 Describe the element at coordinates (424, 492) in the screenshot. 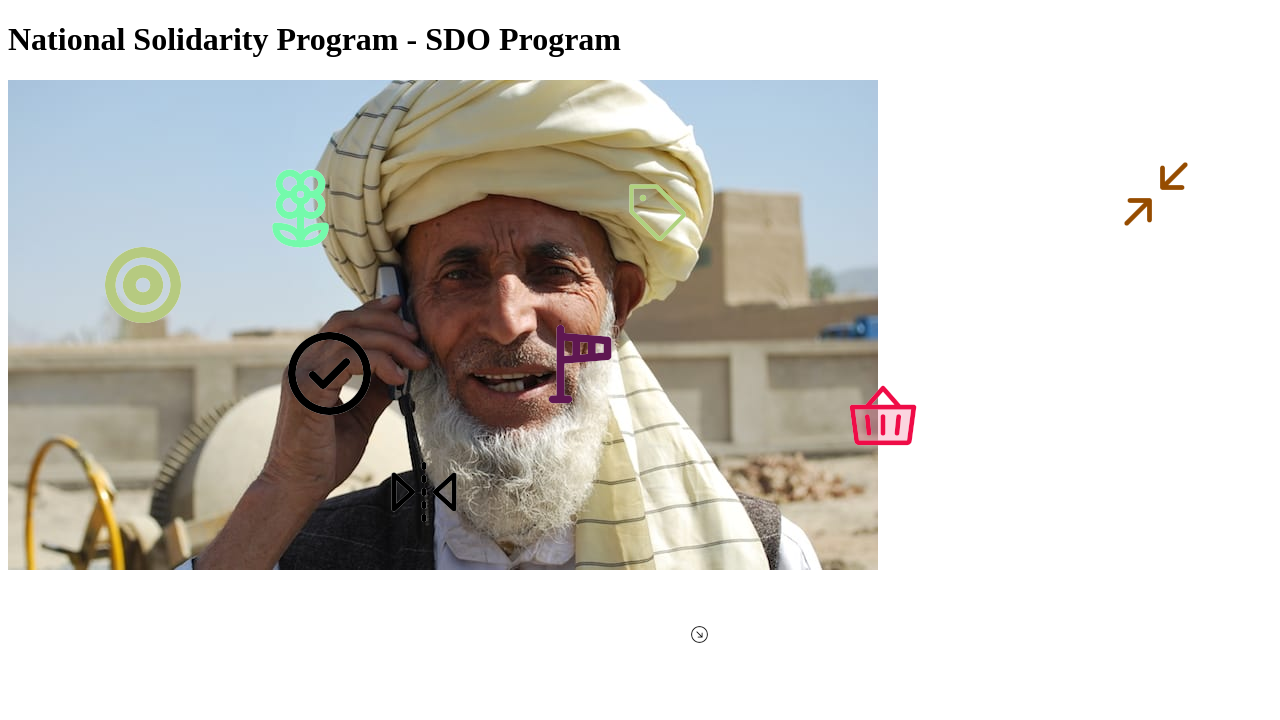

I see `mirror or flip content horizontally` at that location.